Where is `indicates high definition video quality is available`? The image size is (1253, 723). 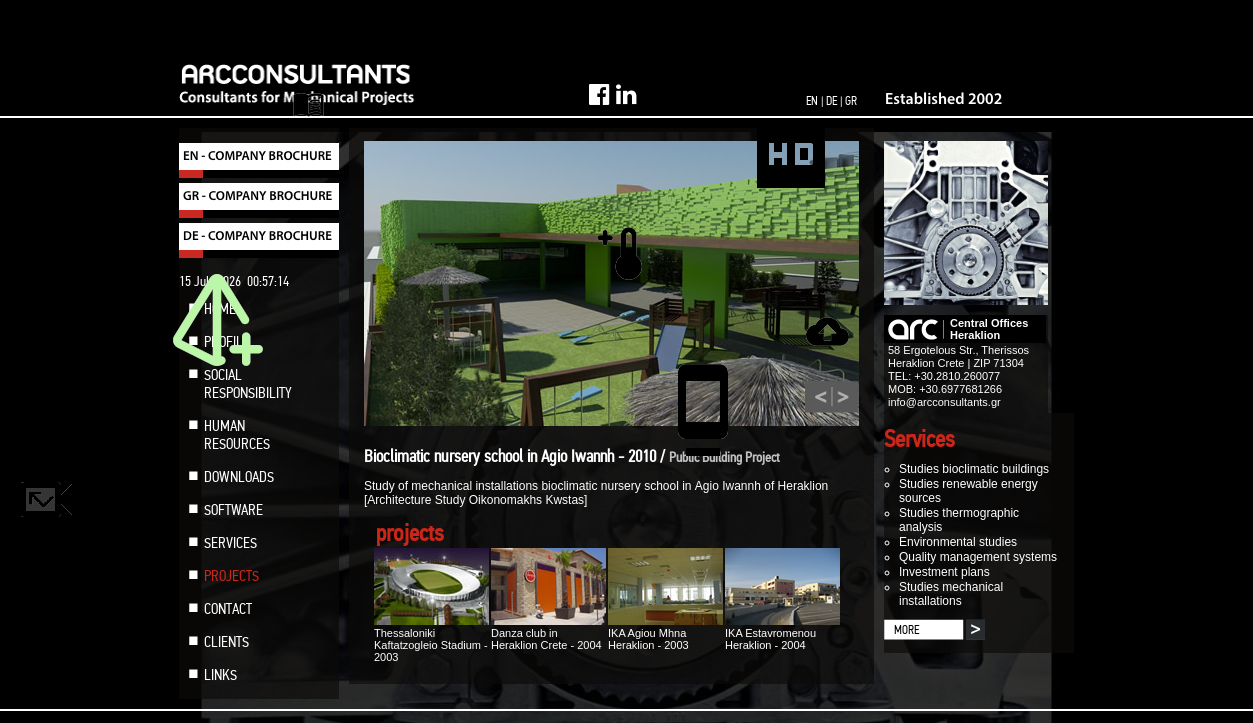 indicates high definition video quality is available is located at coordinates (791, 154).